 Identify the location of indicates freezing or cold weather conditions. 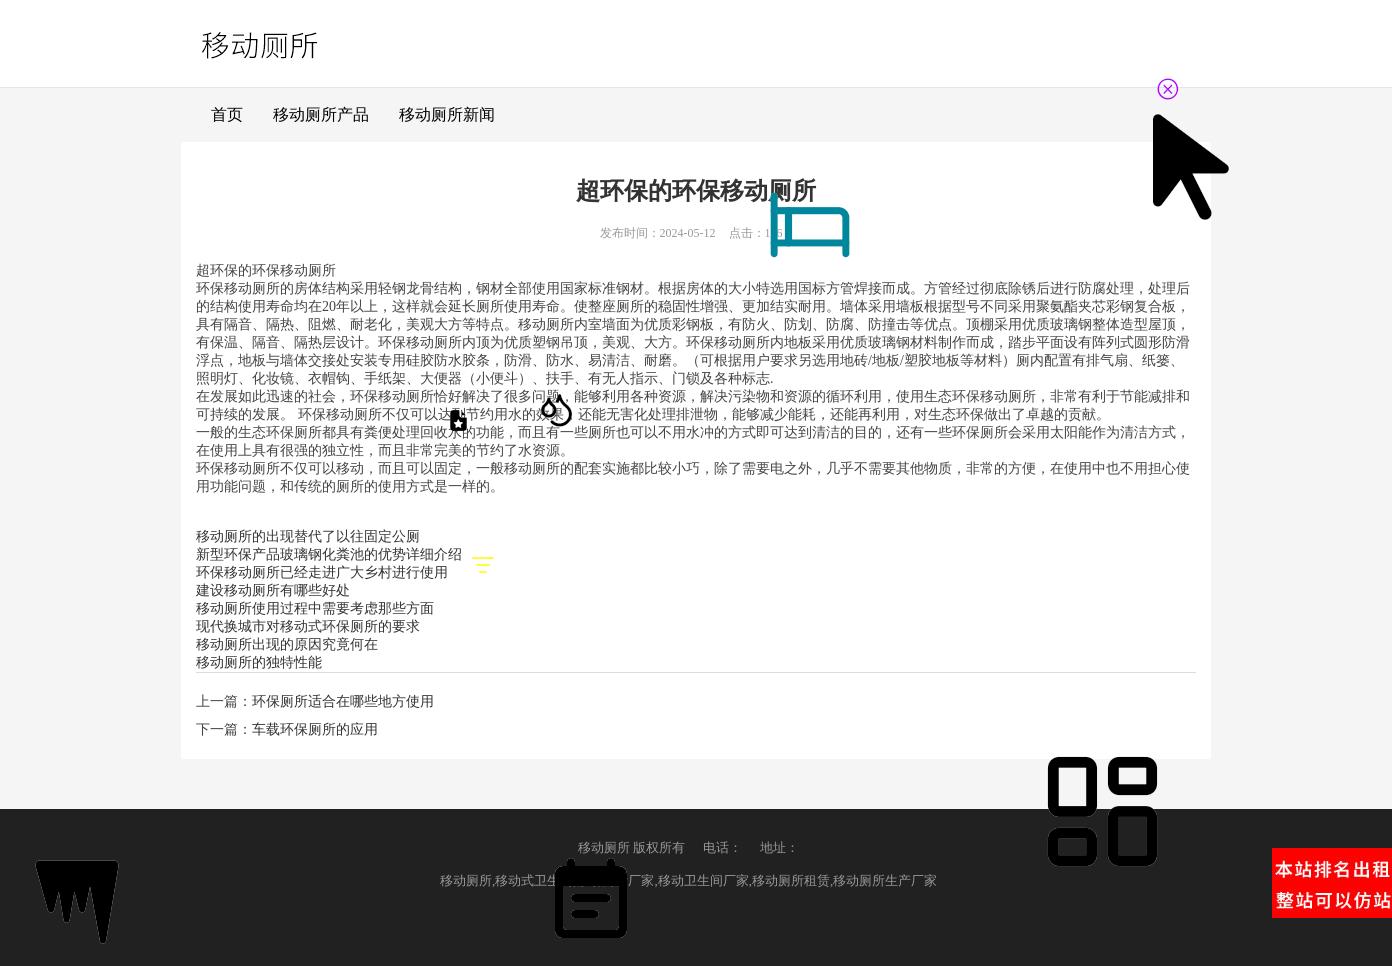
(77, 902).